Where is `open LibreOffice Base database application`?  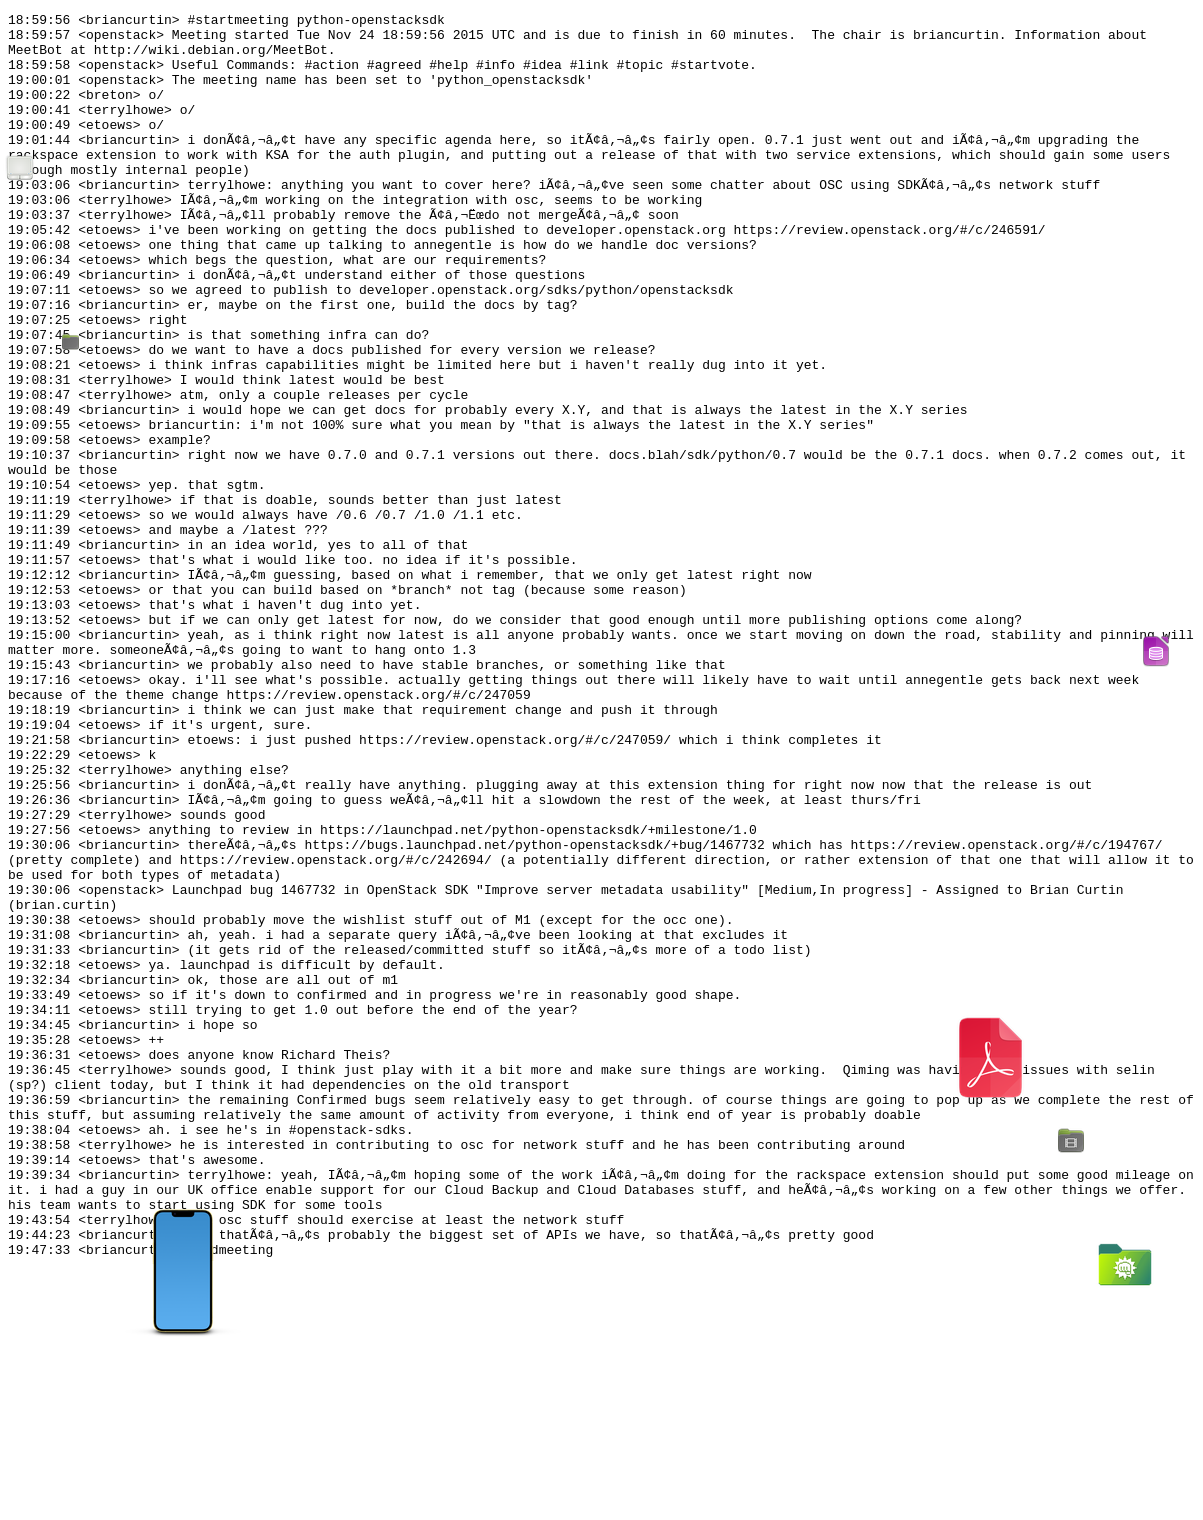
open LibreOffice Base database application is located at coordinates (1156, 651).